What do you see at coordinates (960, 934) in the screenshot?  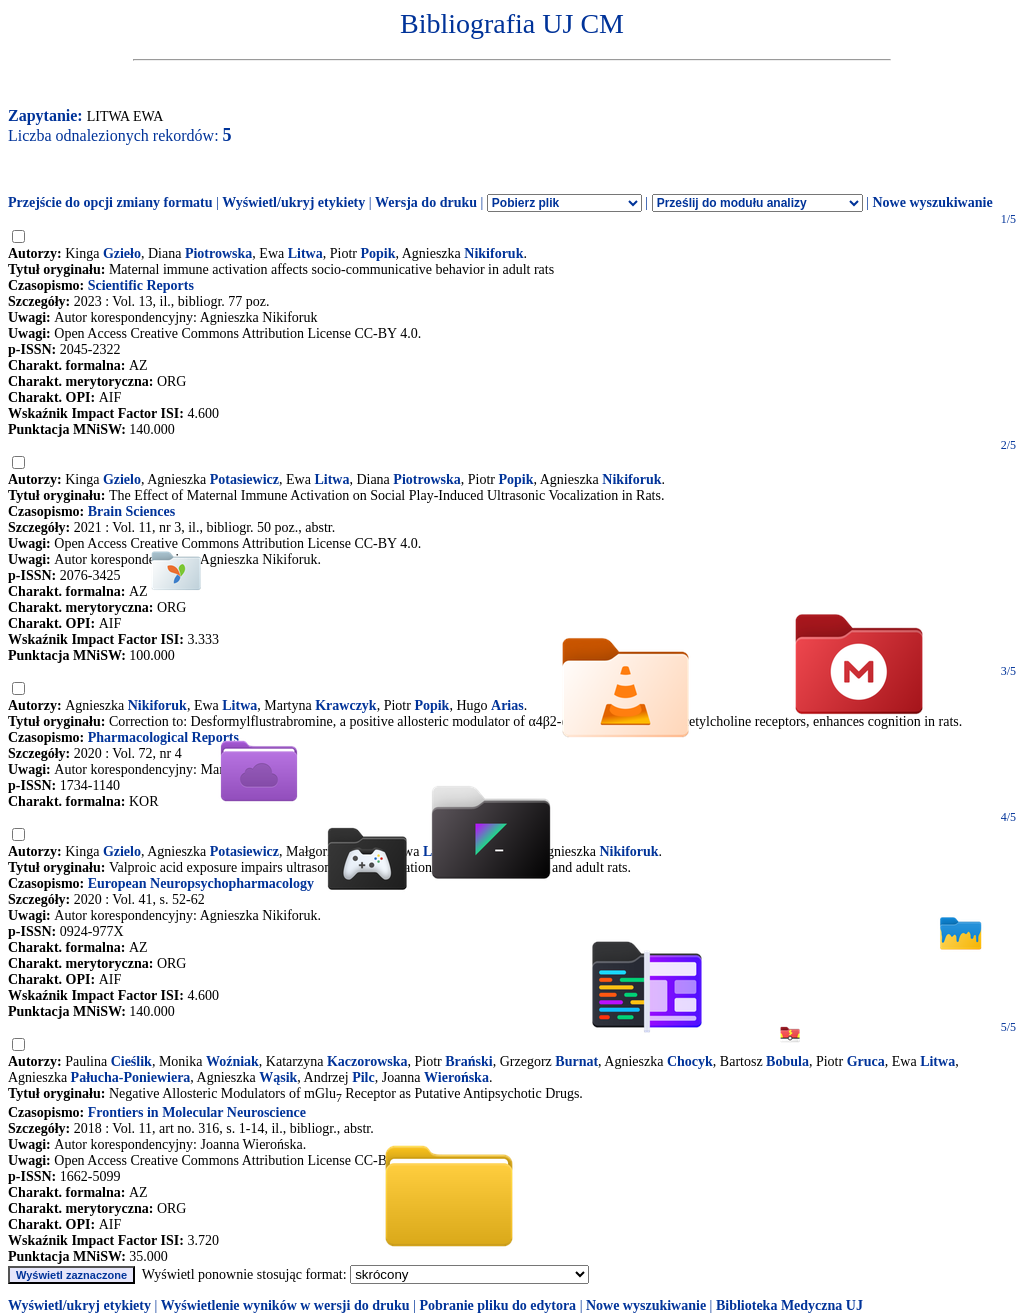 I see `open folder to view contents` at bounding box center [960, 934].